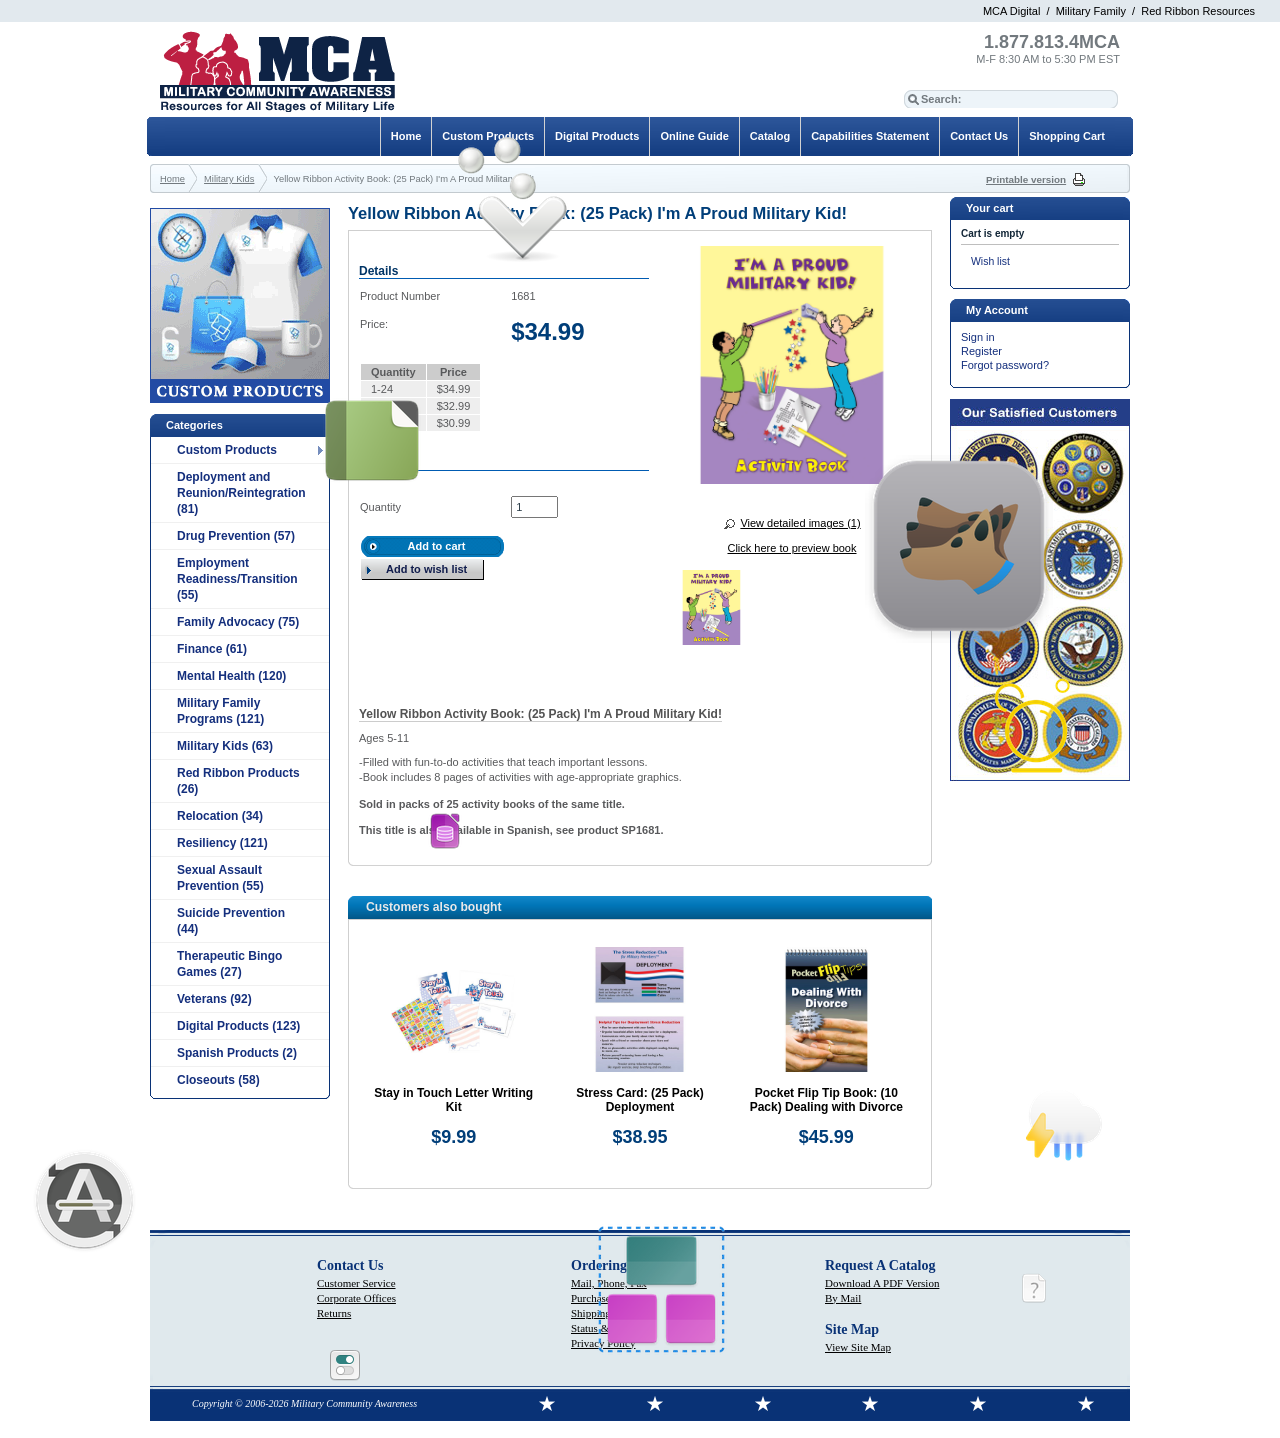  I want to click on indicates stormy weather conditions, so click(1064, 1124).